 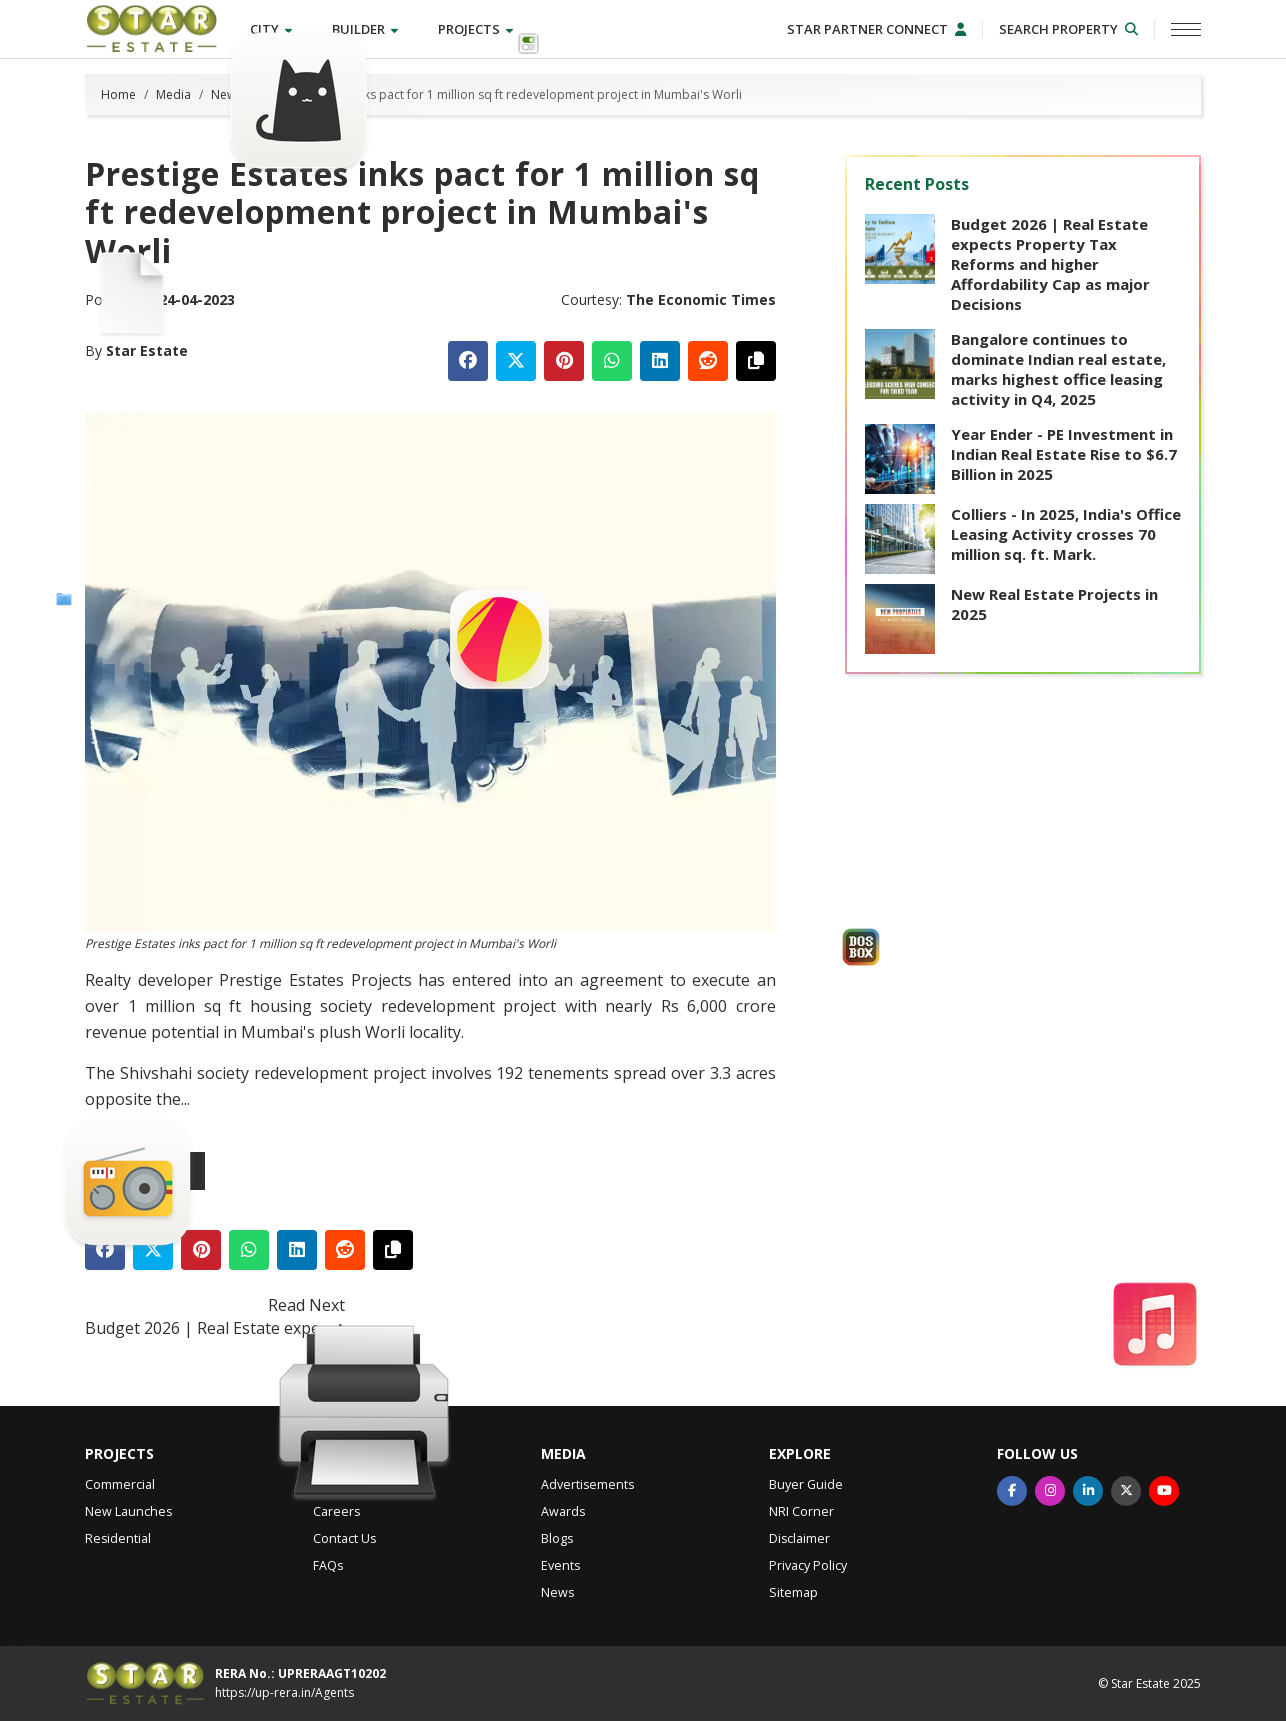 What do you see at coordinates (364, 1412) in the screenshot?
I see `access printer settings and preferences` at bounding box center [364, 1412].